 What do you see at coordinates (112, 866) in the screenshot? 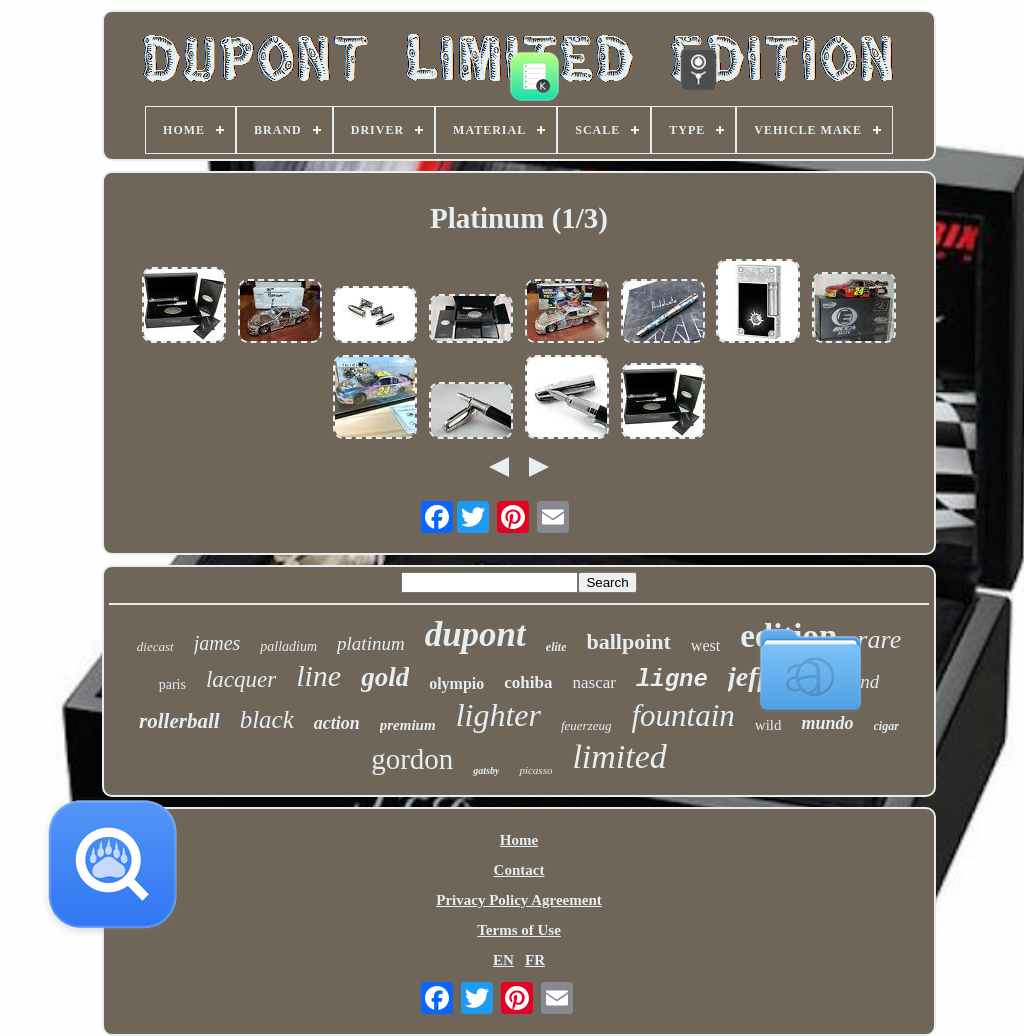
I see `open baloo file search preferences` at bounding box center [112, 866].